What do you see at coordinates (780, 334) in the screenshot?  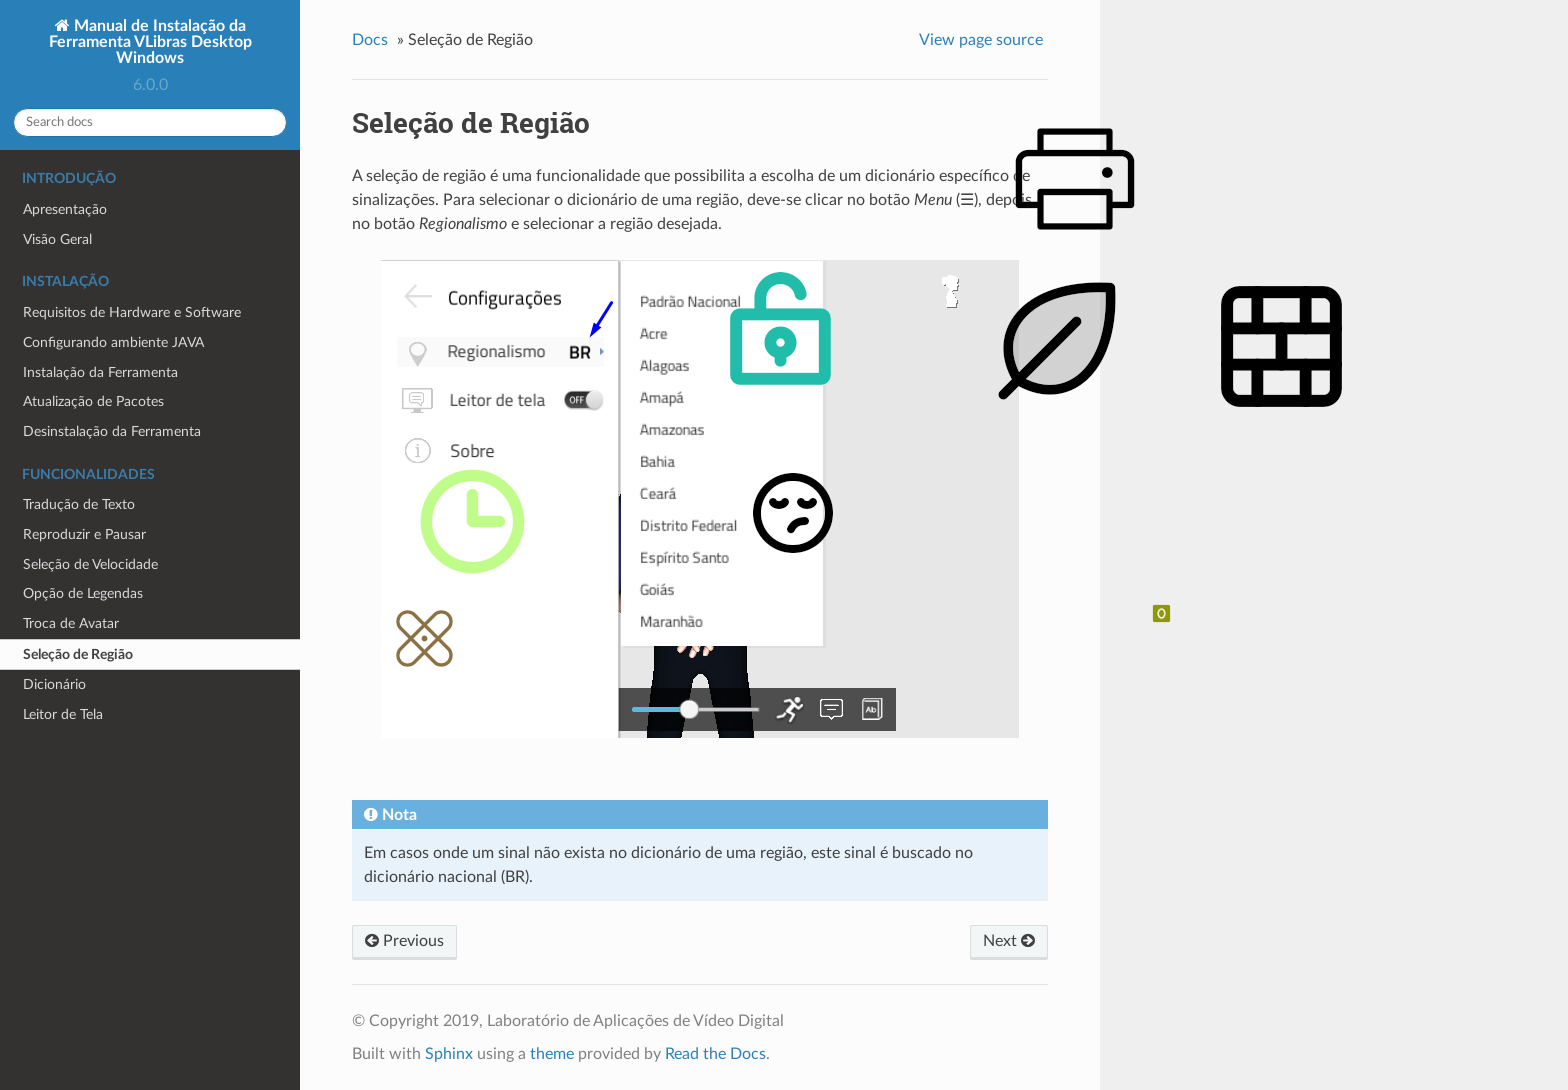 I see `unlock with key authentication` at bounding box center [780, 334].